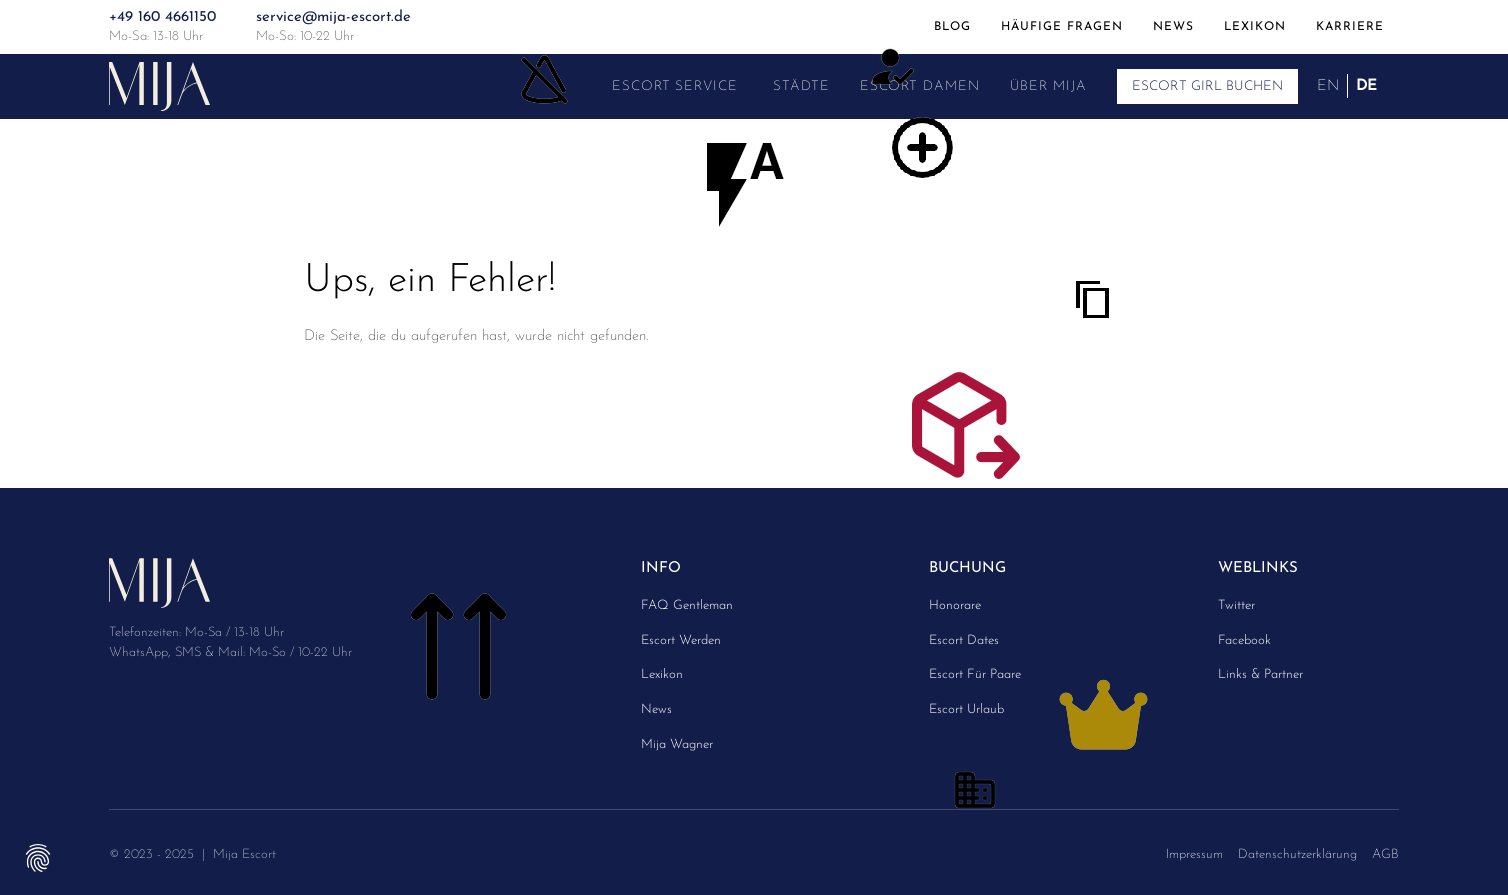 This screenshot has width=1508, height=895. Describe the element at coordinates (922, 147) in the screenshot. I see `add a new item or entry` at that location.